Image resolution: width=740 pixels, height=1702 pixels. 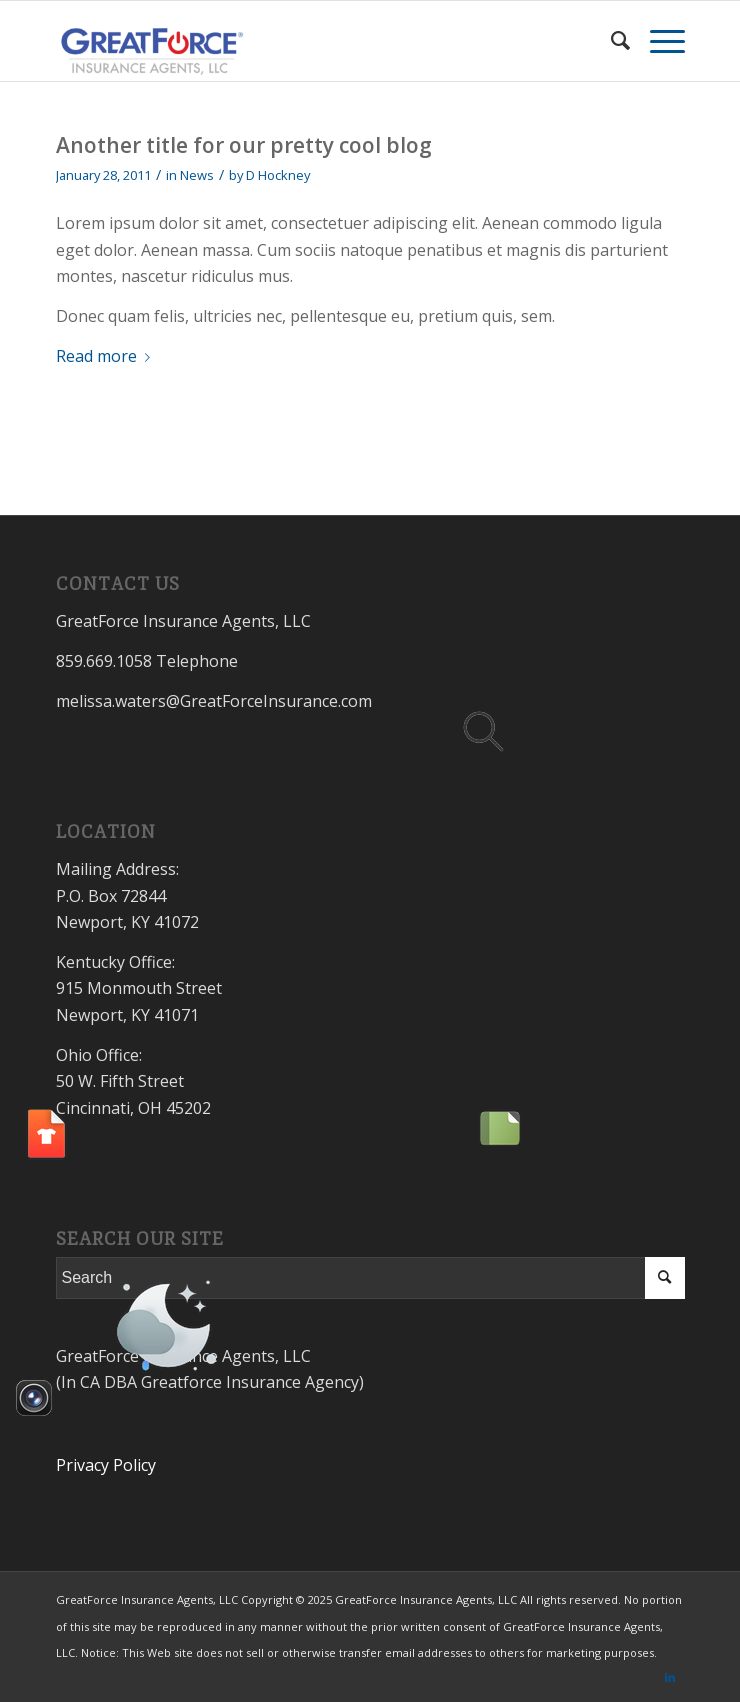 What do you see at coordinates (500, 1127) in the screenshot?
I see `change desktop wallpaper settings` at bounding box center [500, 1127].